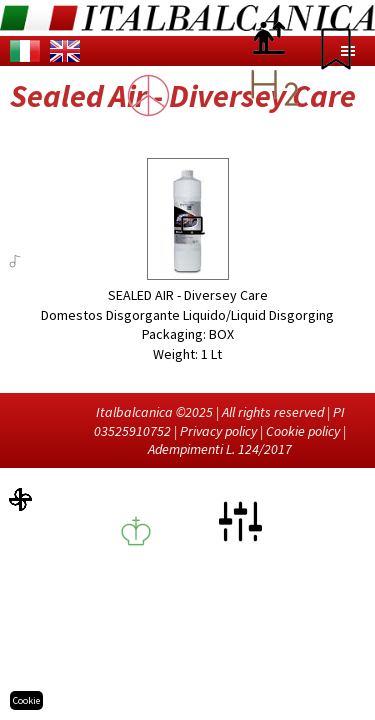  What do you see at coordinates (269, 38) in the screenshot?
I see `upload user profile or data` at bounding box center [269, 38].